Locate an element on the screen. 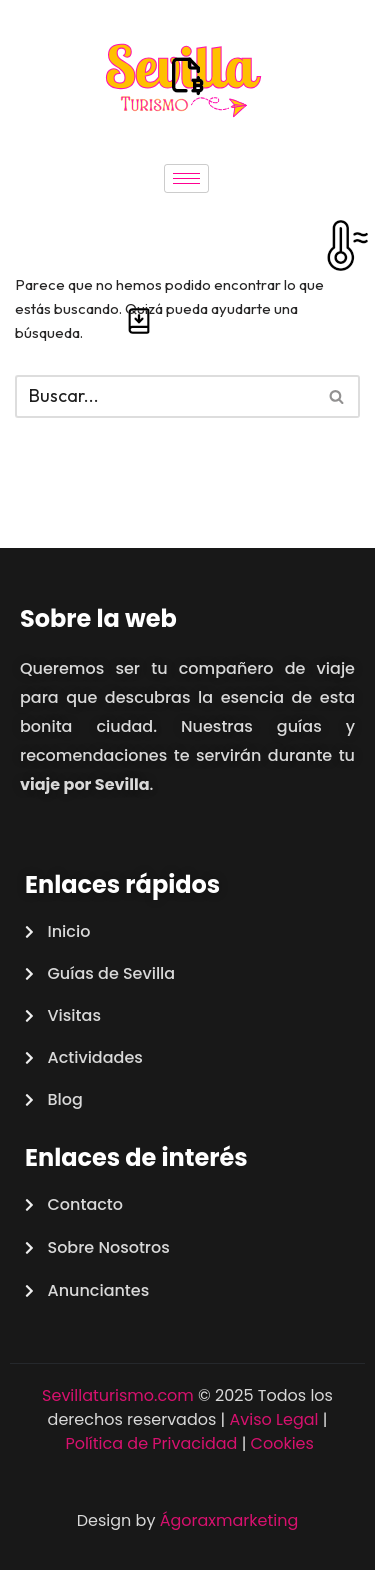  download a book or ebook is located at coordinates (139, 321).